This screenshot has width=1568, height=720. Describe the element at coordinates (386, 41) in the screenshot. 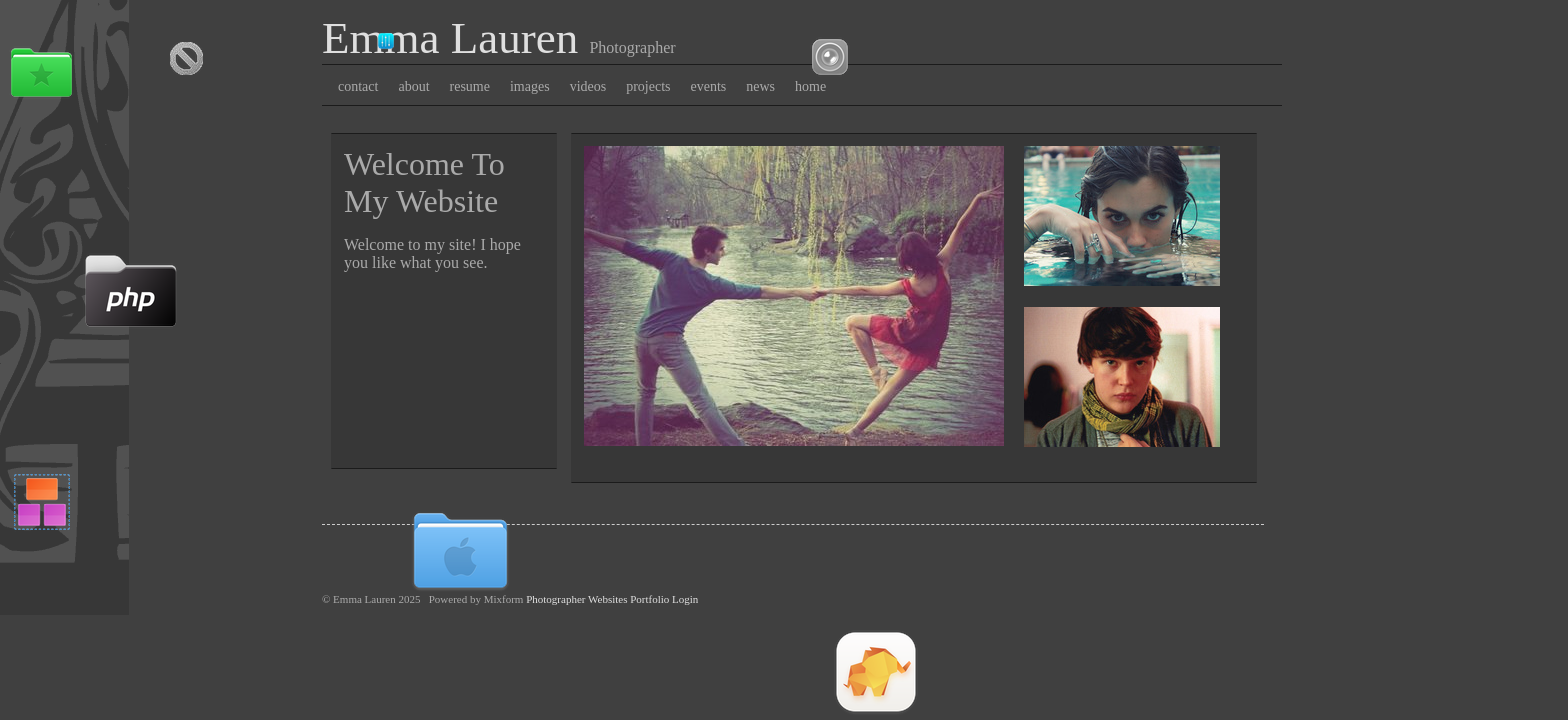

I see `open easyeffects audio processing app` at that location.